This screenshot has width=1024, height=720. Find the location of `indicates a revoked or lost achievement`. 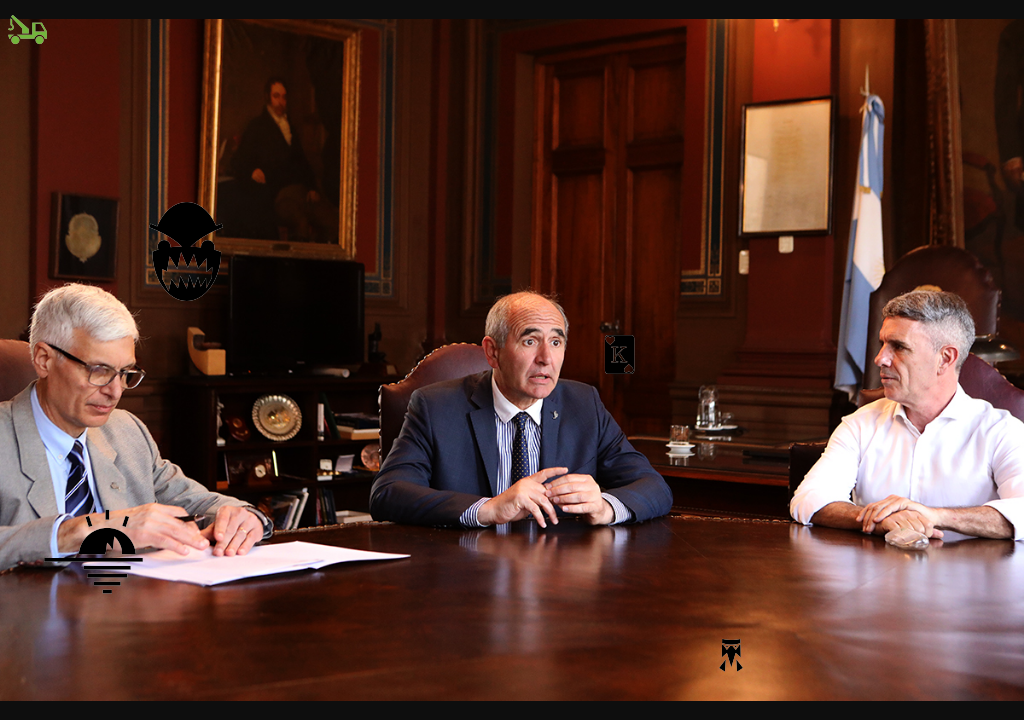

indicates a revoked or lost achievement is located at coordinates (731, 655).